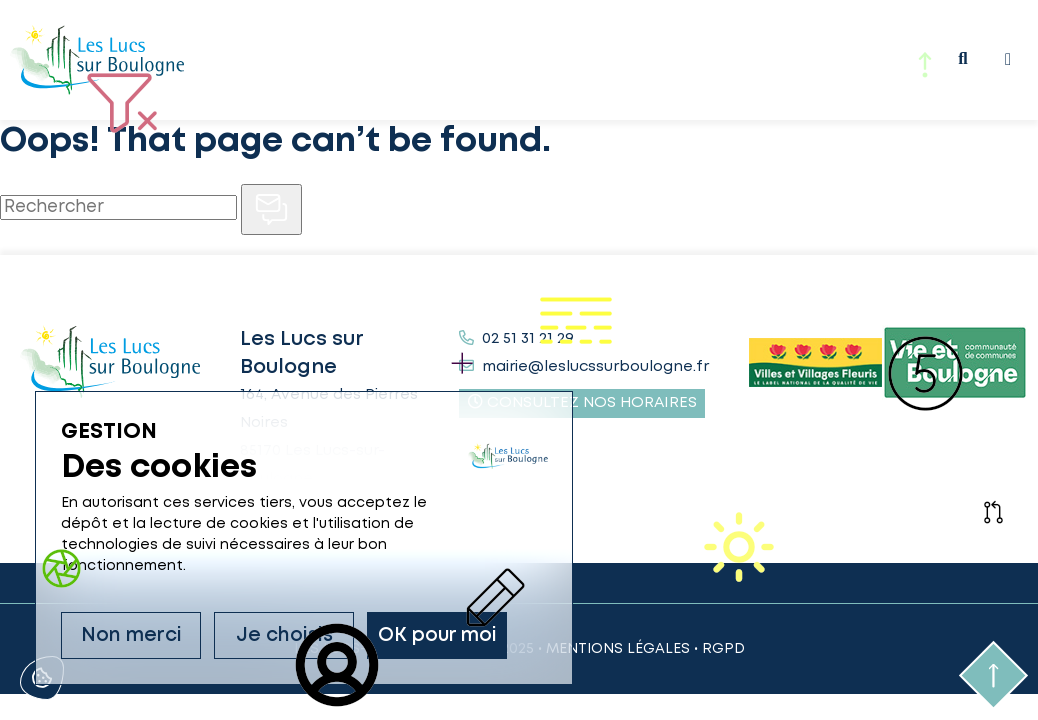 Image resolution: width=1038 pixels, height=720 pixels. I want to click on edit or modify content, so click(494, 598).